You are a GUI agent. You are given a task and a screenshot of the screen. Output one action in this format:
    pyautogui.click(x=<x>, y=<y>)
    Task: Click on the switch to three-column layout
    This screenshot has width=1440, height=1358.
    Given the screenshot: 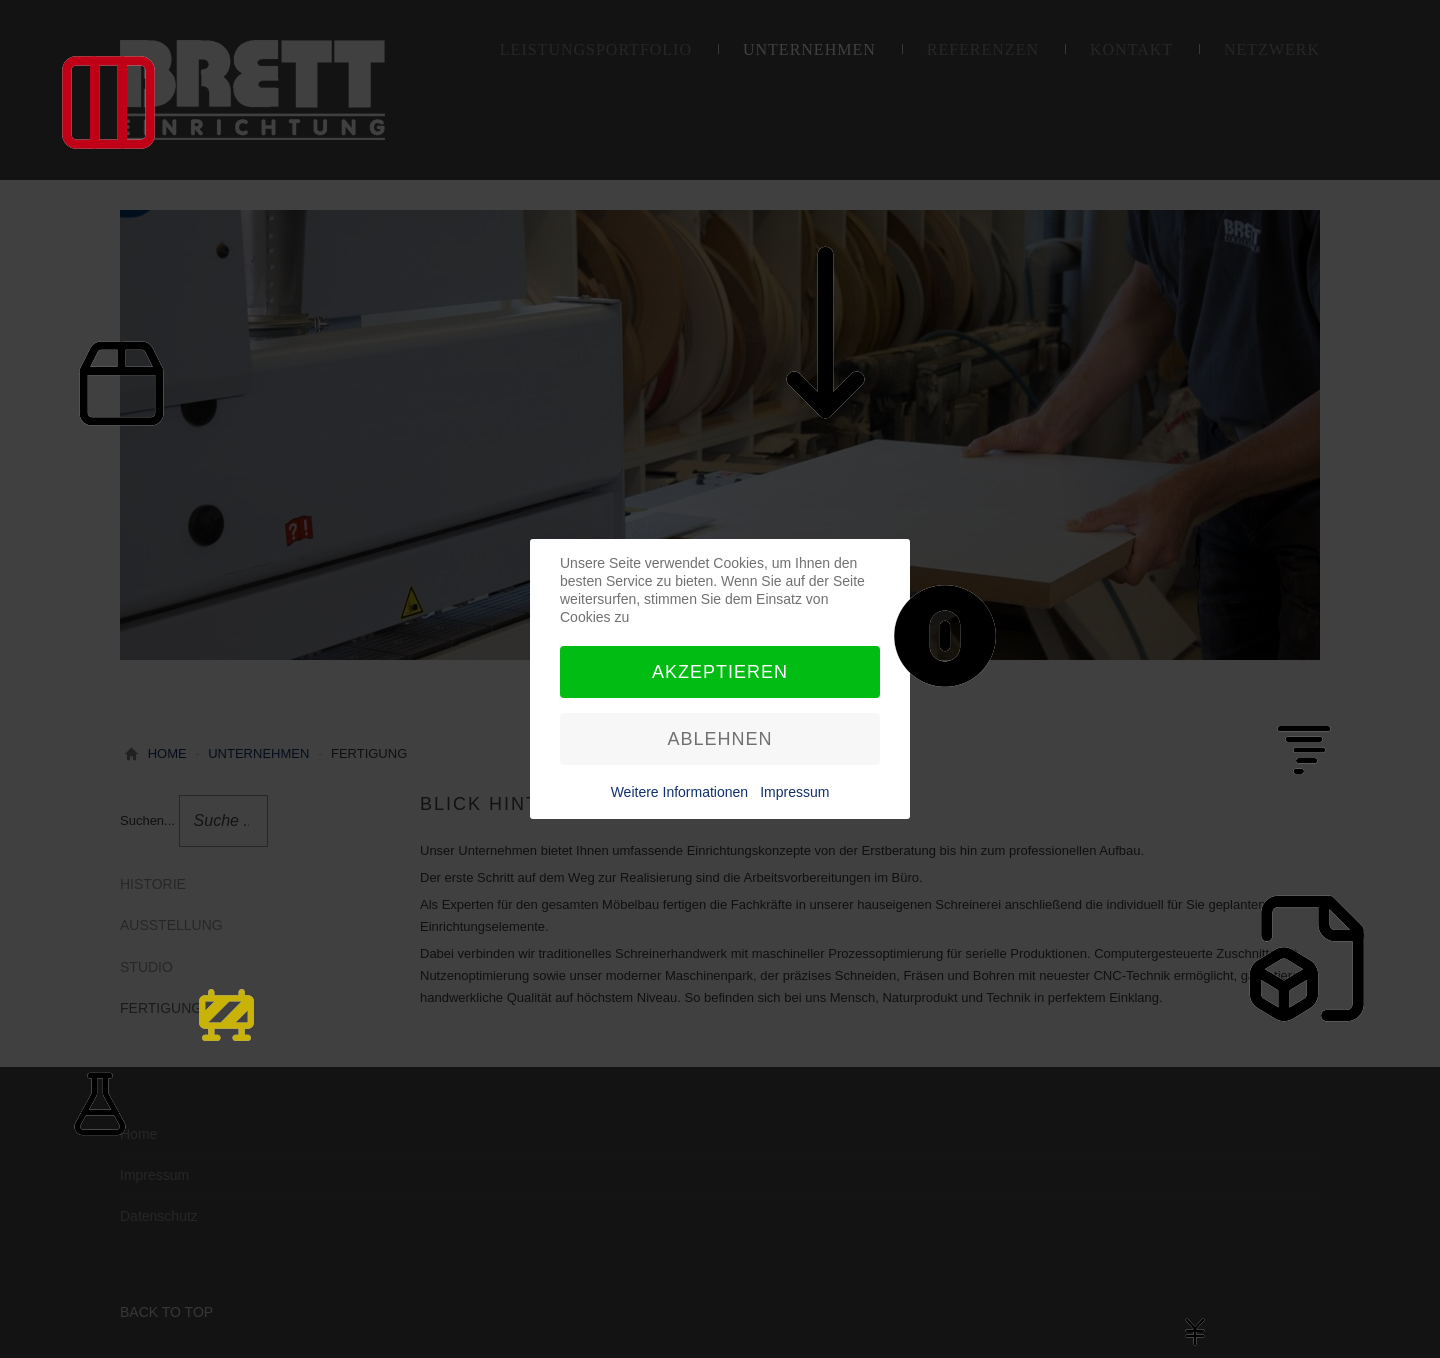 What is the action you would take?
    pyautogui.click(x=108, y=102)
    